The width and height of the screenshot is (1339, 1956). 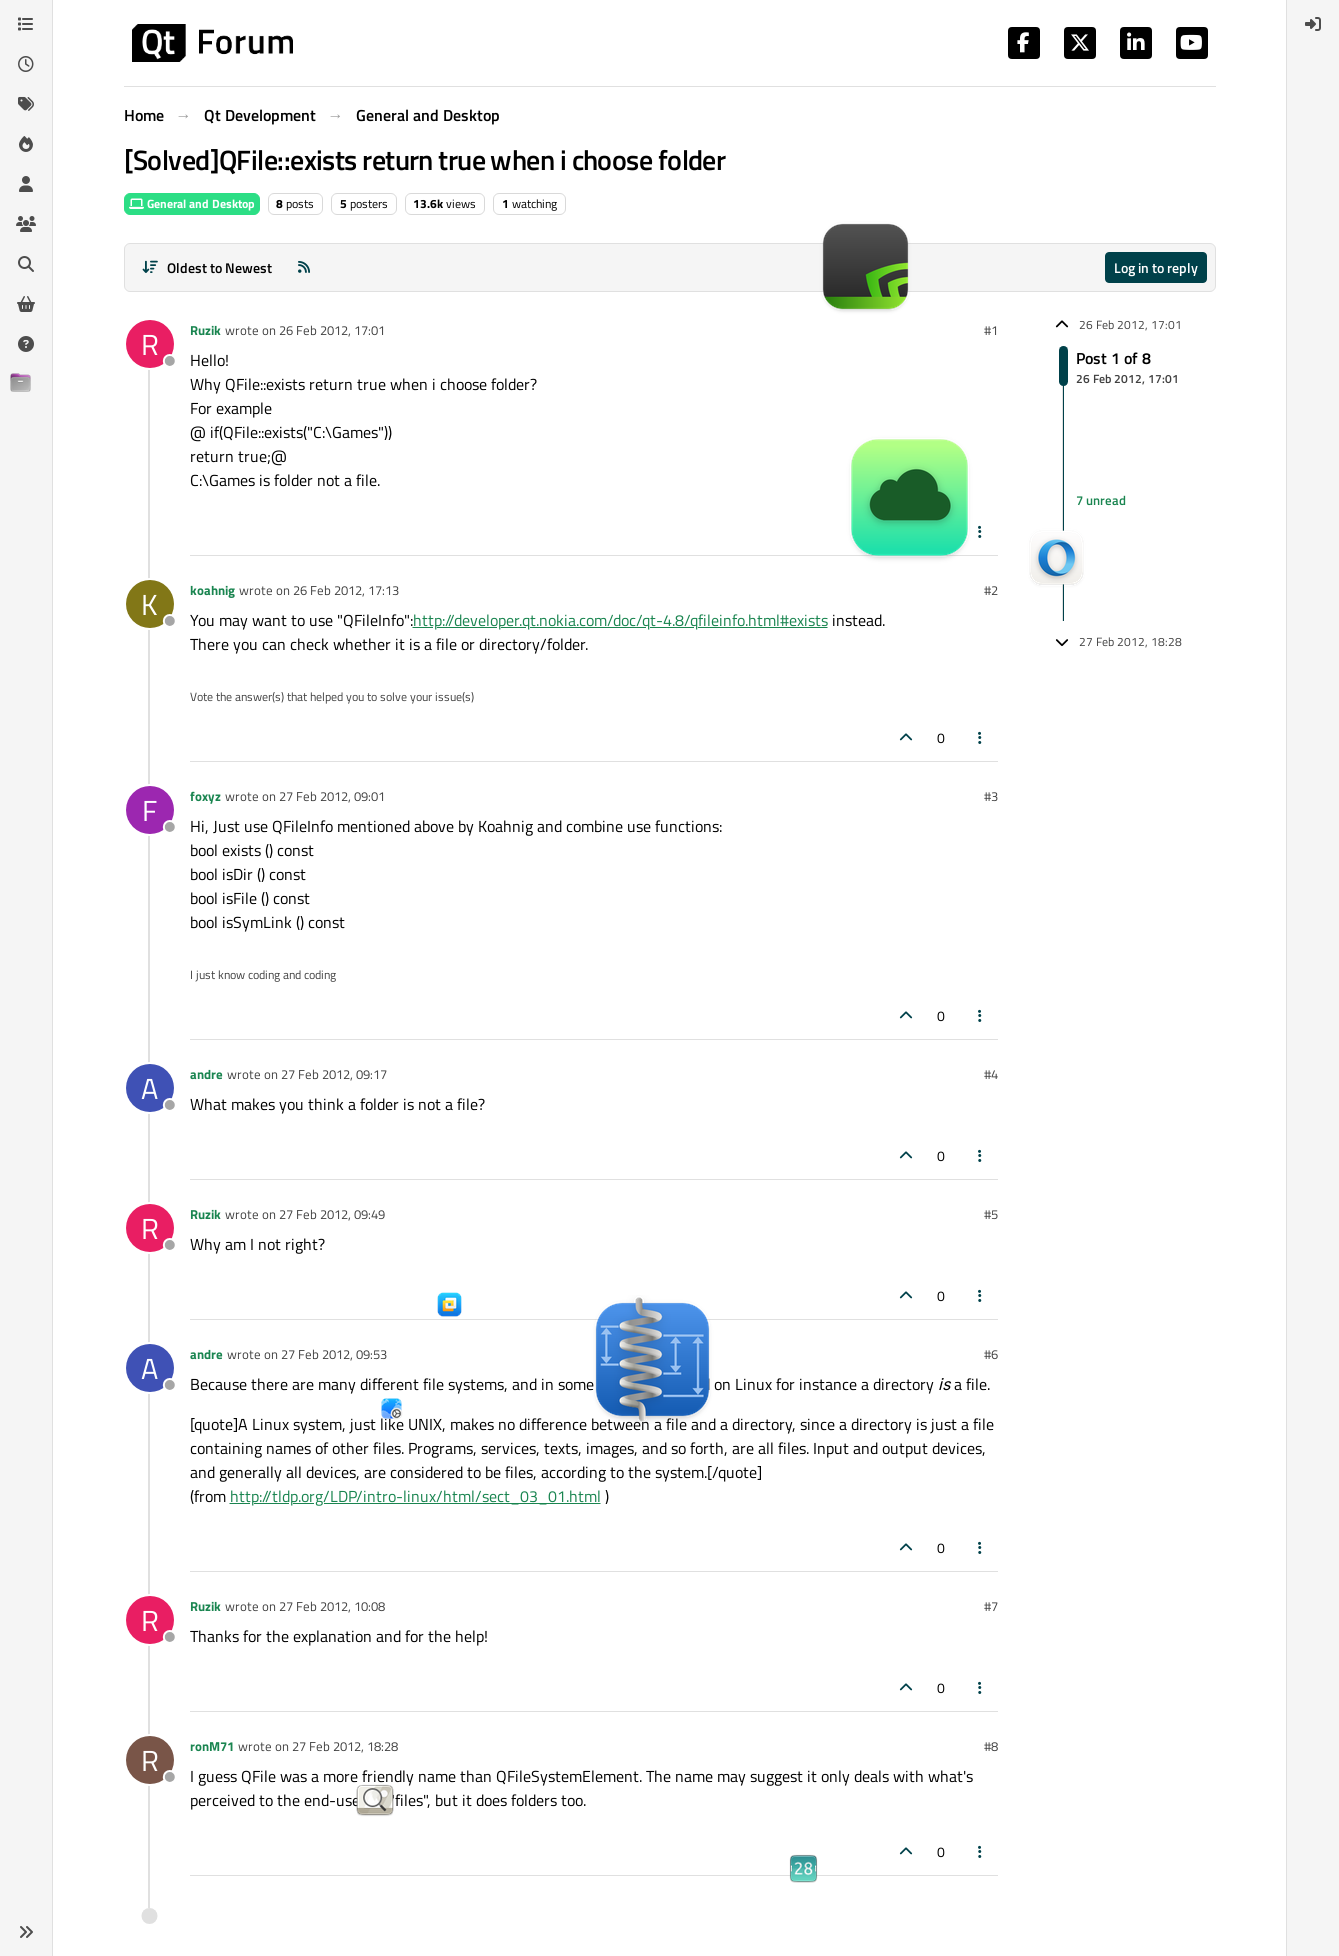 What do you see at coordinates (375, 1800) in the screenshot?
I see `open the image viewer application` at bounding box center [375, 1800].